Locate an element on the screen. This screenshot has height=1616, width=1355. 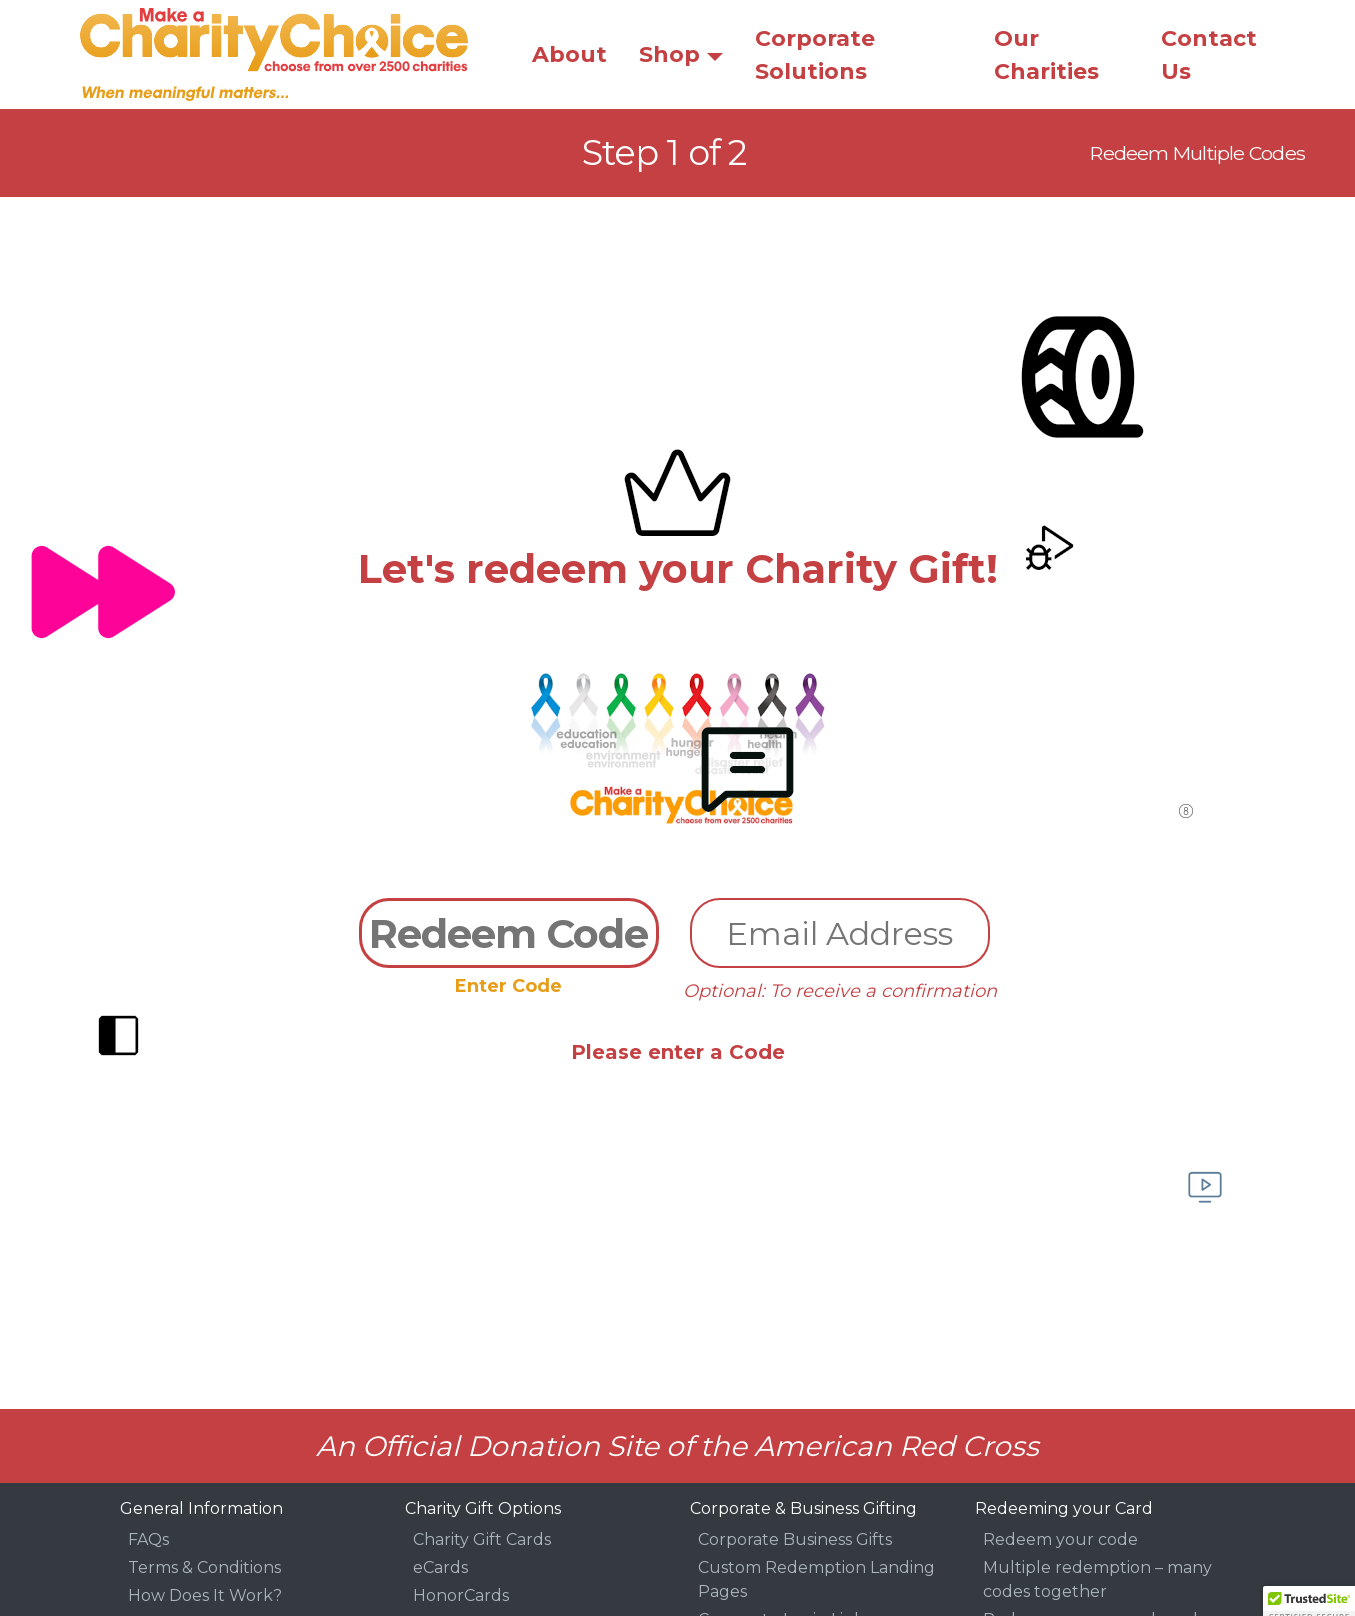
indicates step 8 in a multi-step process is located at coordinates (1186, 811).